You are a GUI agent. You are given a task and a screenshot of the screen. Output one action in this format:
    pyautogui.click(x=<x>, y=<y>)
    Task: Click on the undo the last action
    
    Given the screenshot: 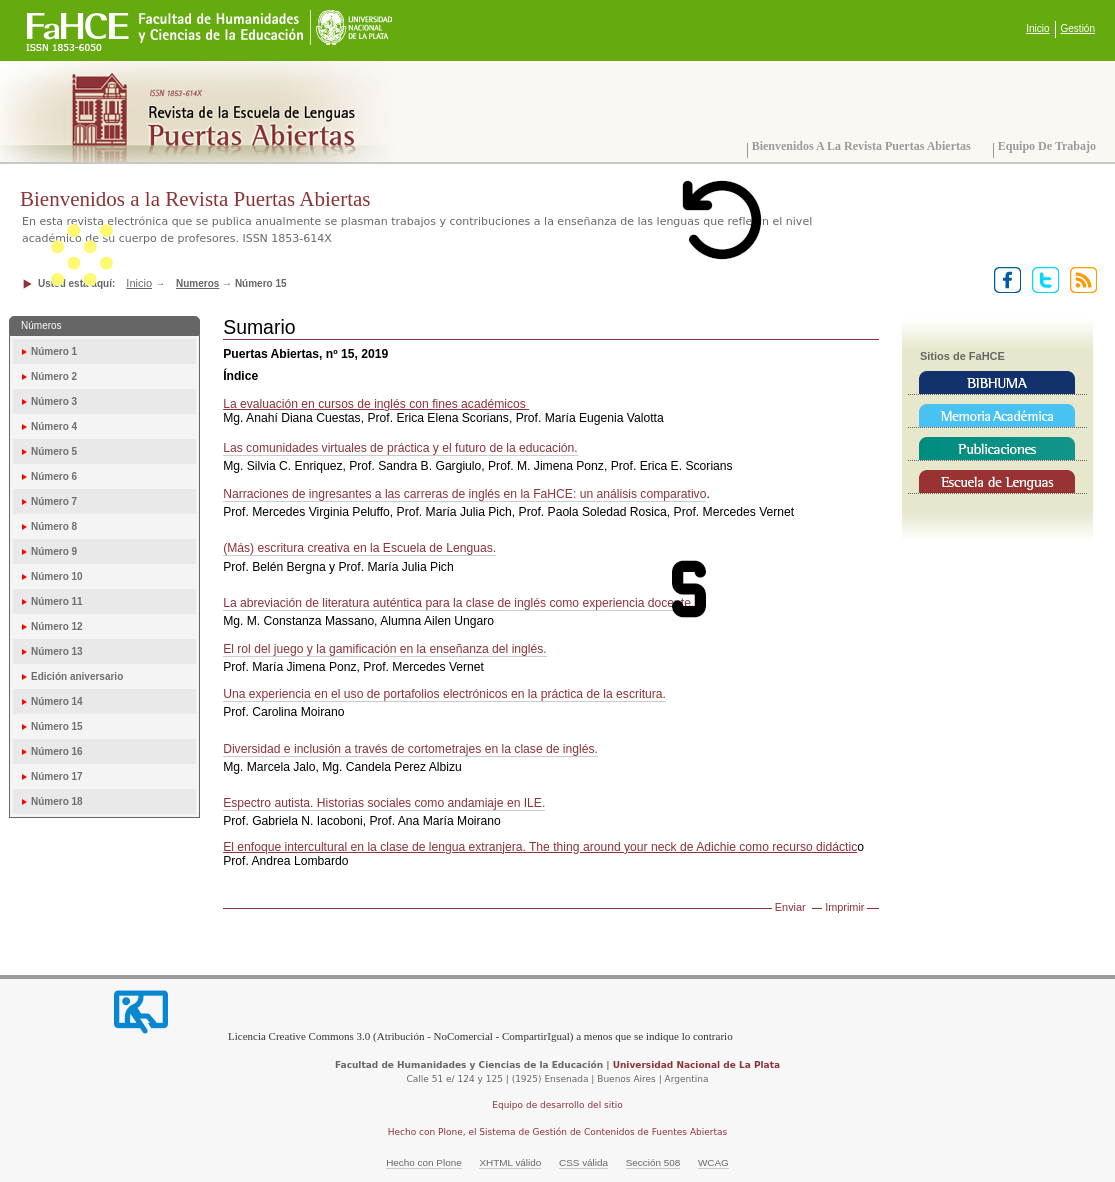 What is the action you would take?
    pyautogui.click(x=722, y=220)
    